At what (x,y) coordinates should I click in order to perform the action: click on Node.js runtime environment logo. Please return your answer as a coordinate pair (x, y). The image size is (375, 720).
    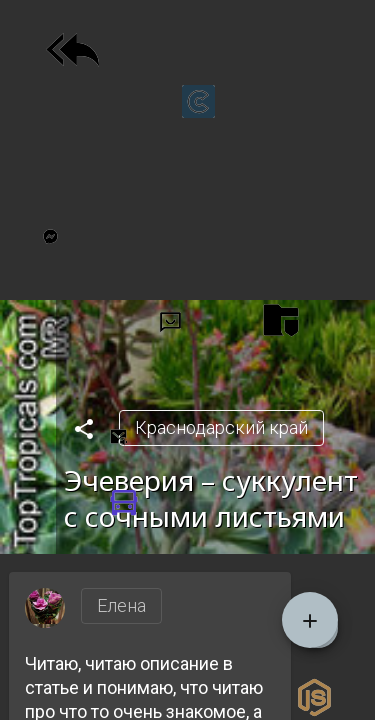
    Looking at the image, I should click on (314, 697).